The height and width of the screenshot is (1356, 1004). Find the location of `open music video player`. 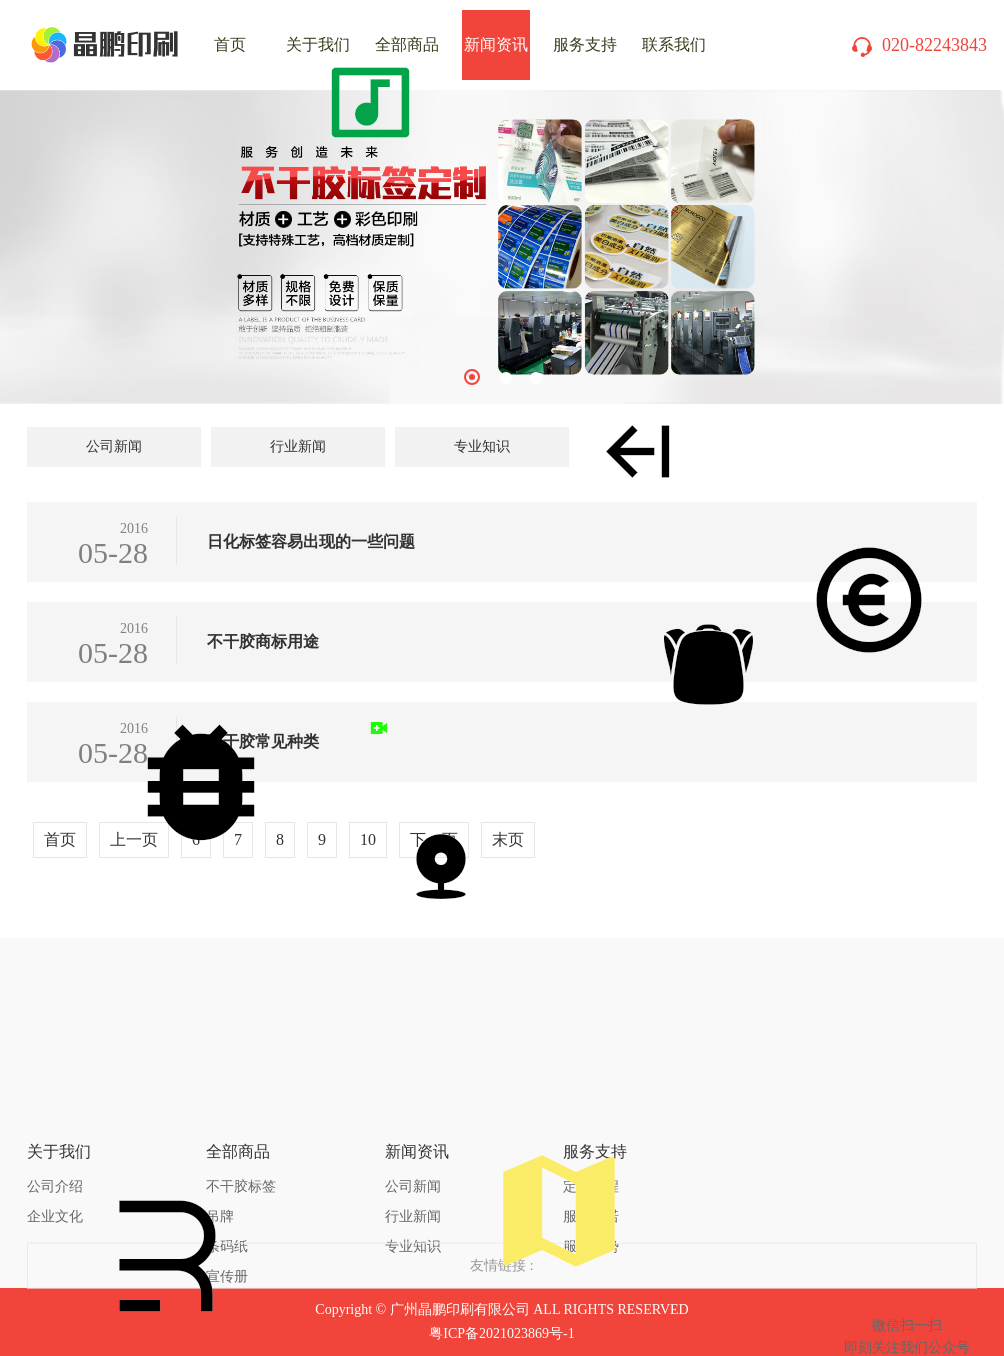

open music video player is located at coordinates (370, 102).